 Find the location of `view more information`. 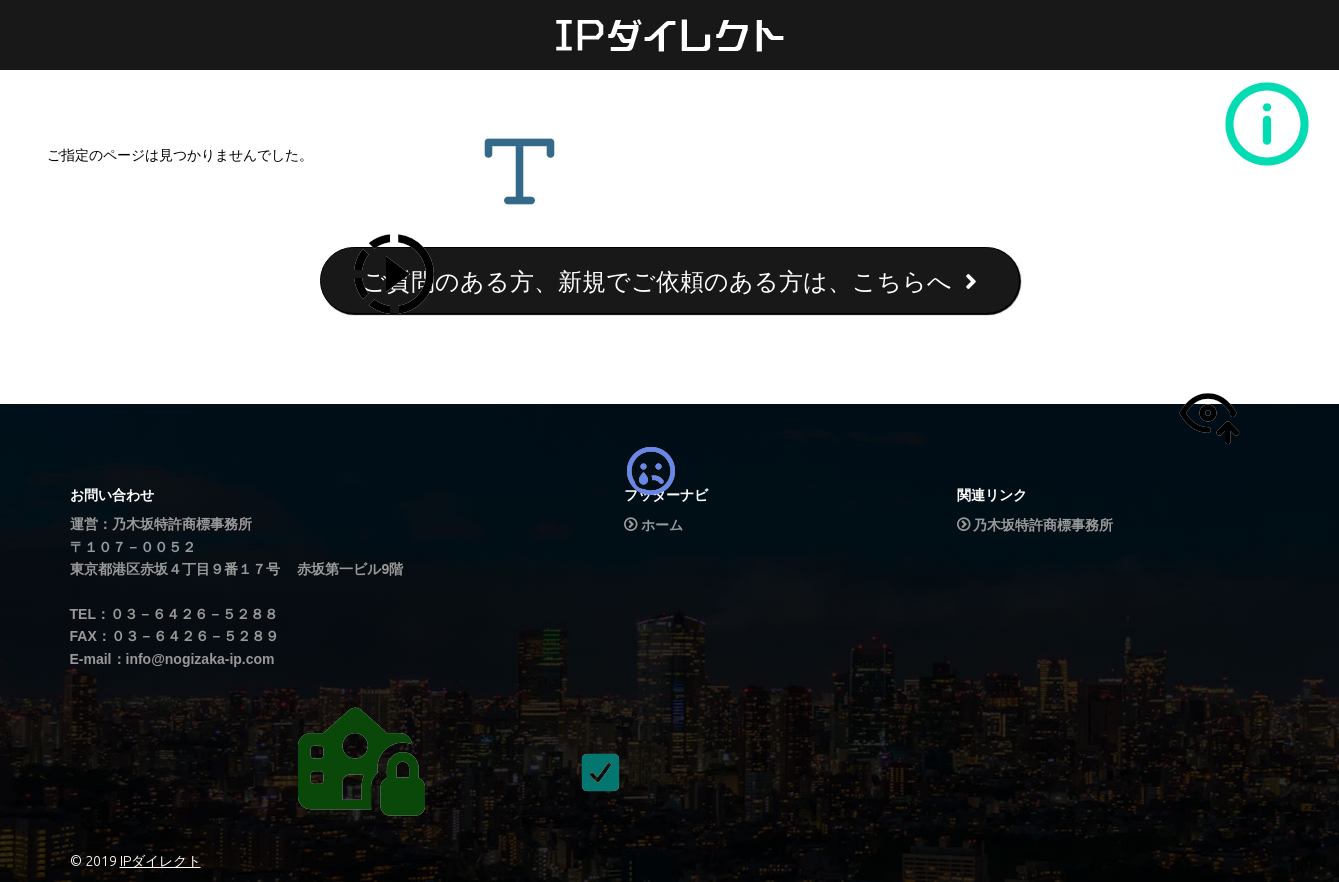

view more information is located at coordinates (1267, 124).